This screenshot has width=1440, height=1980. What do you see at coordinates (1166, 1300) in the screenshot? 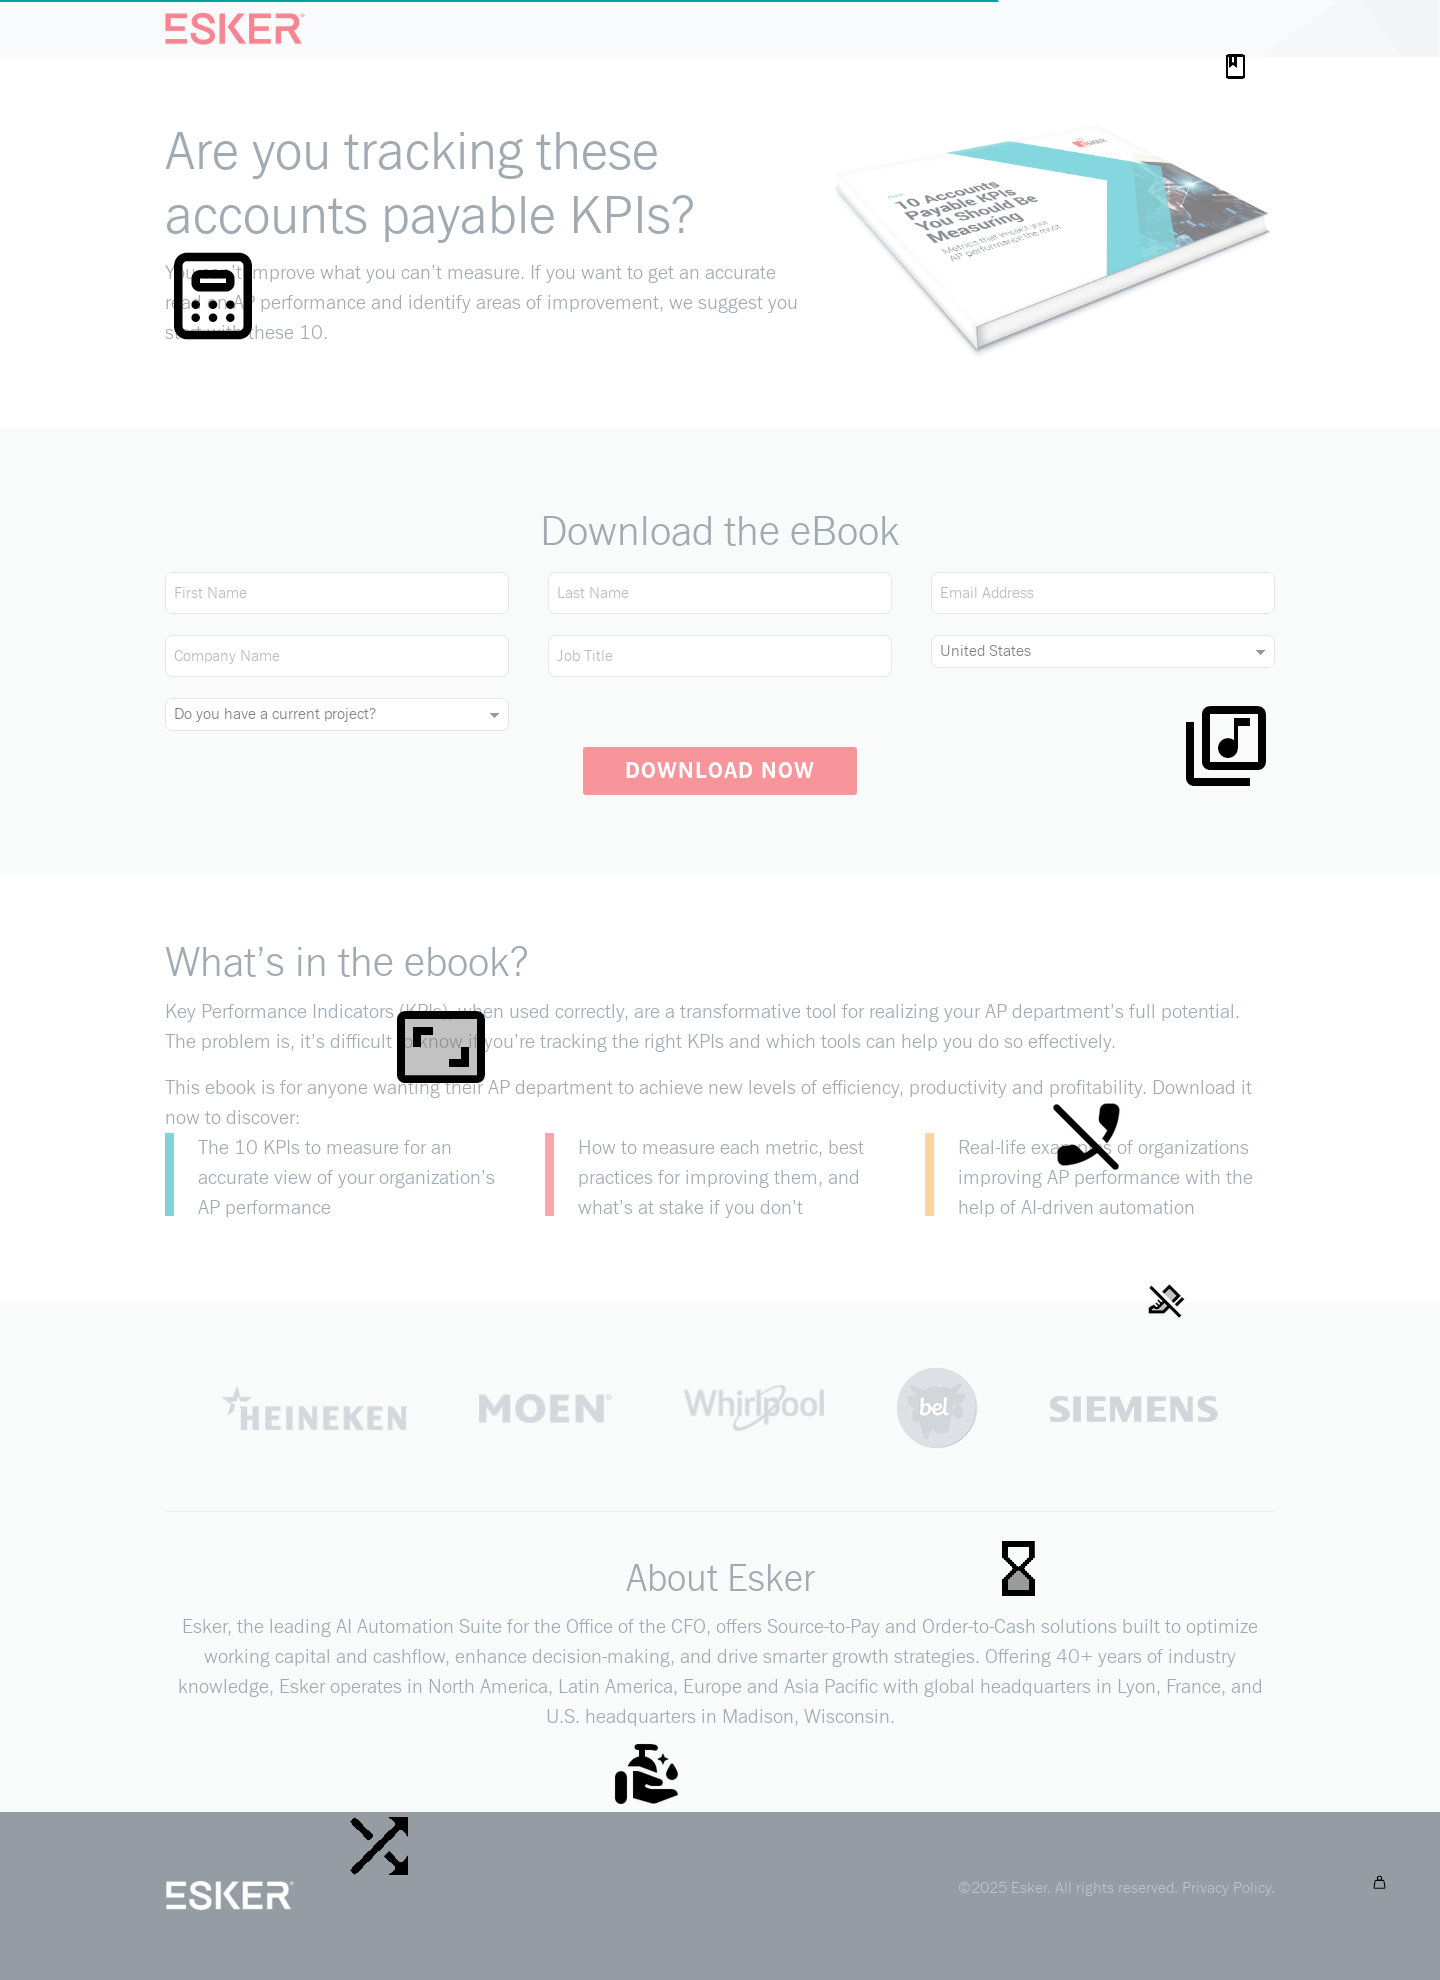
I see `indicates a restricted area where stepping is prohibited` at bounding box center [1166, 1300].